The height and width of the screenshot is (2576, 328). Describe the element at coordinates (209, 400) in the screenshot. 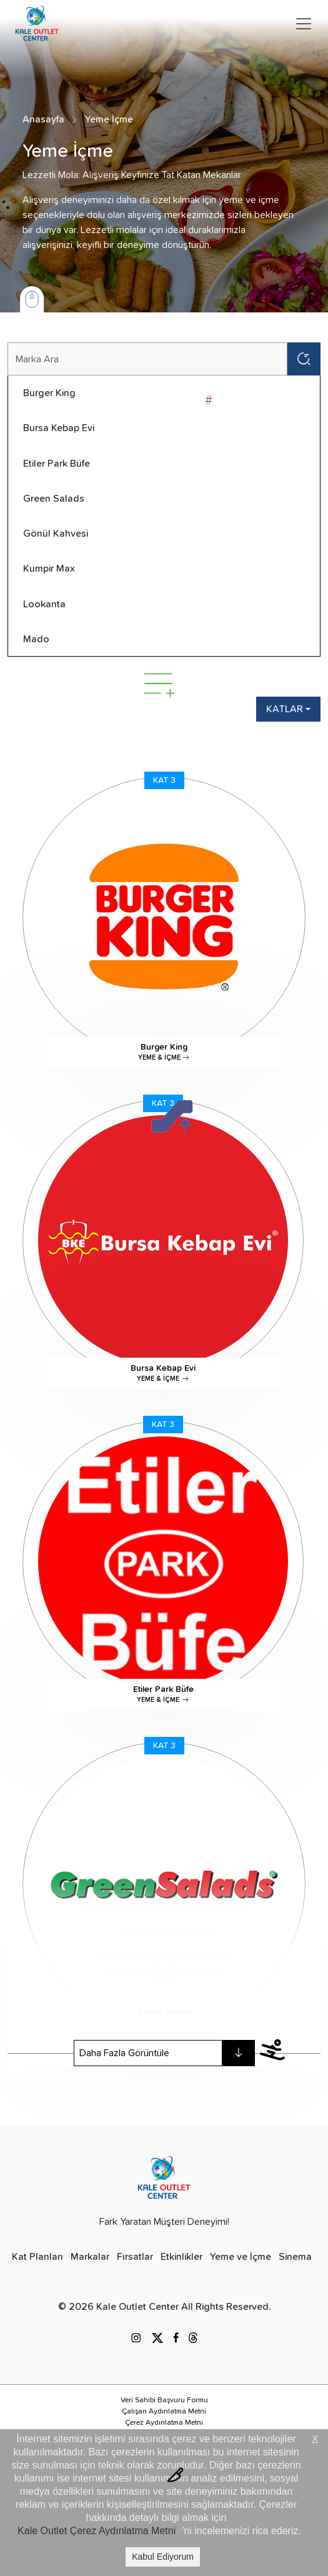

I see `add or search hashtags` at that location.